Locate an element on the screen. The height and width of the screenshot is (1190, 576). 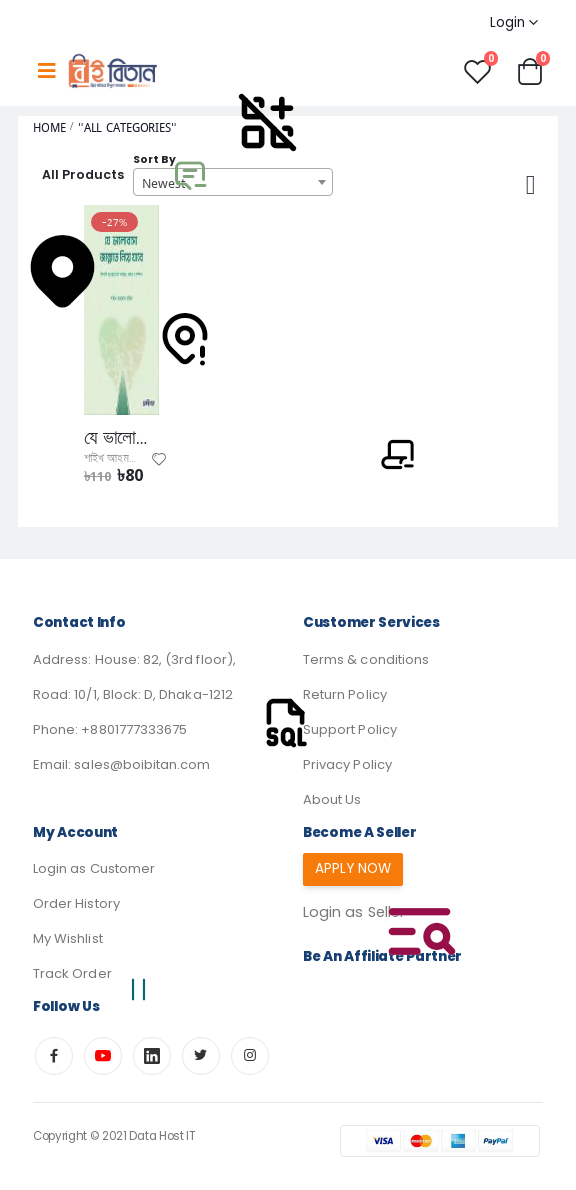
indicates a SQL database file is located at coordinates (285, 722).